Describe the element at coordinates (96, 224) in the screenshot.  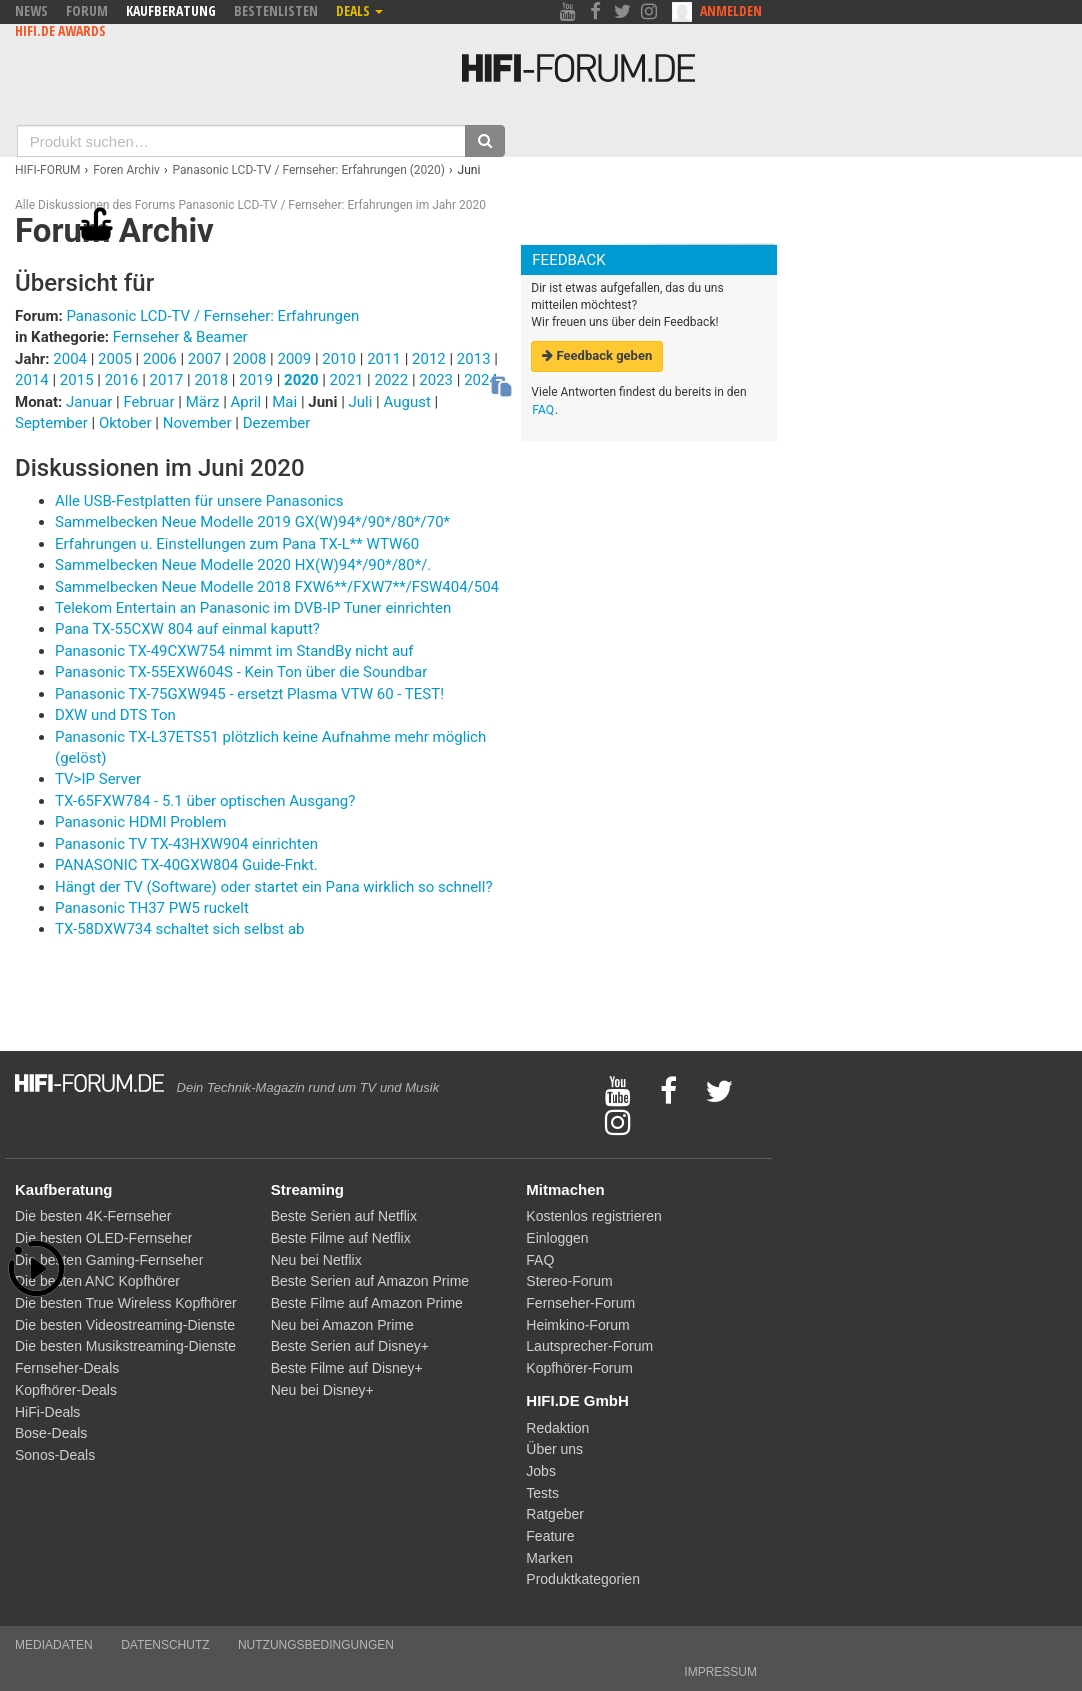
I see `indicates kitchen or bathroom facilities` at that location.